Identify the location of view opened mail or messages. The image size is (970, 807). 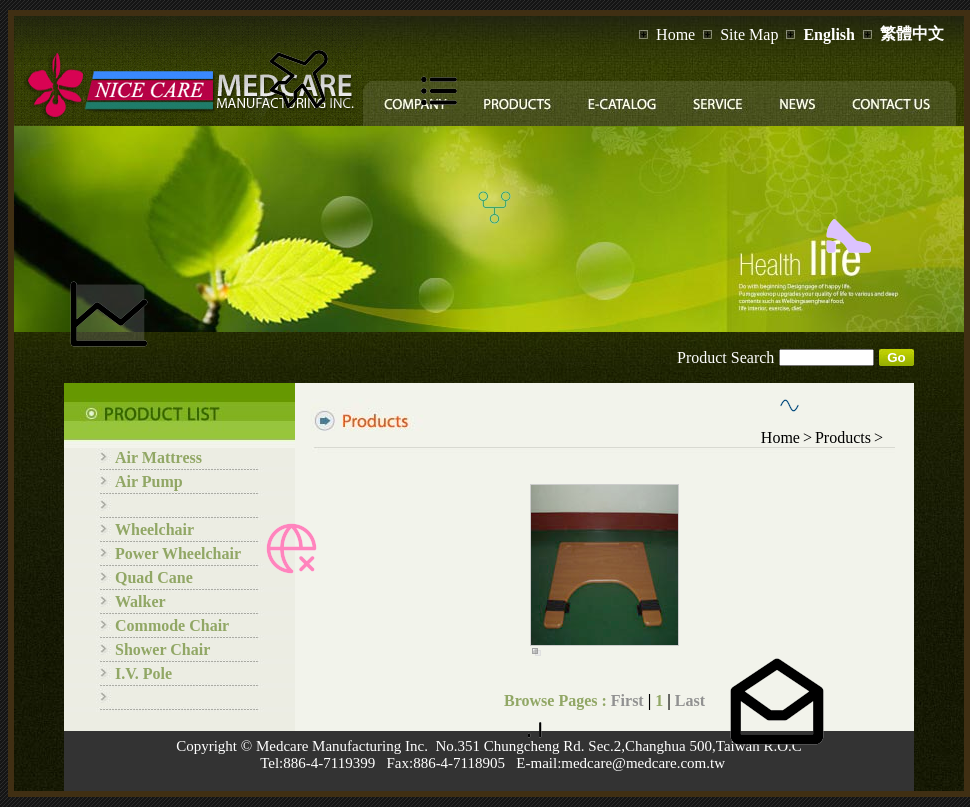
(777, 705).